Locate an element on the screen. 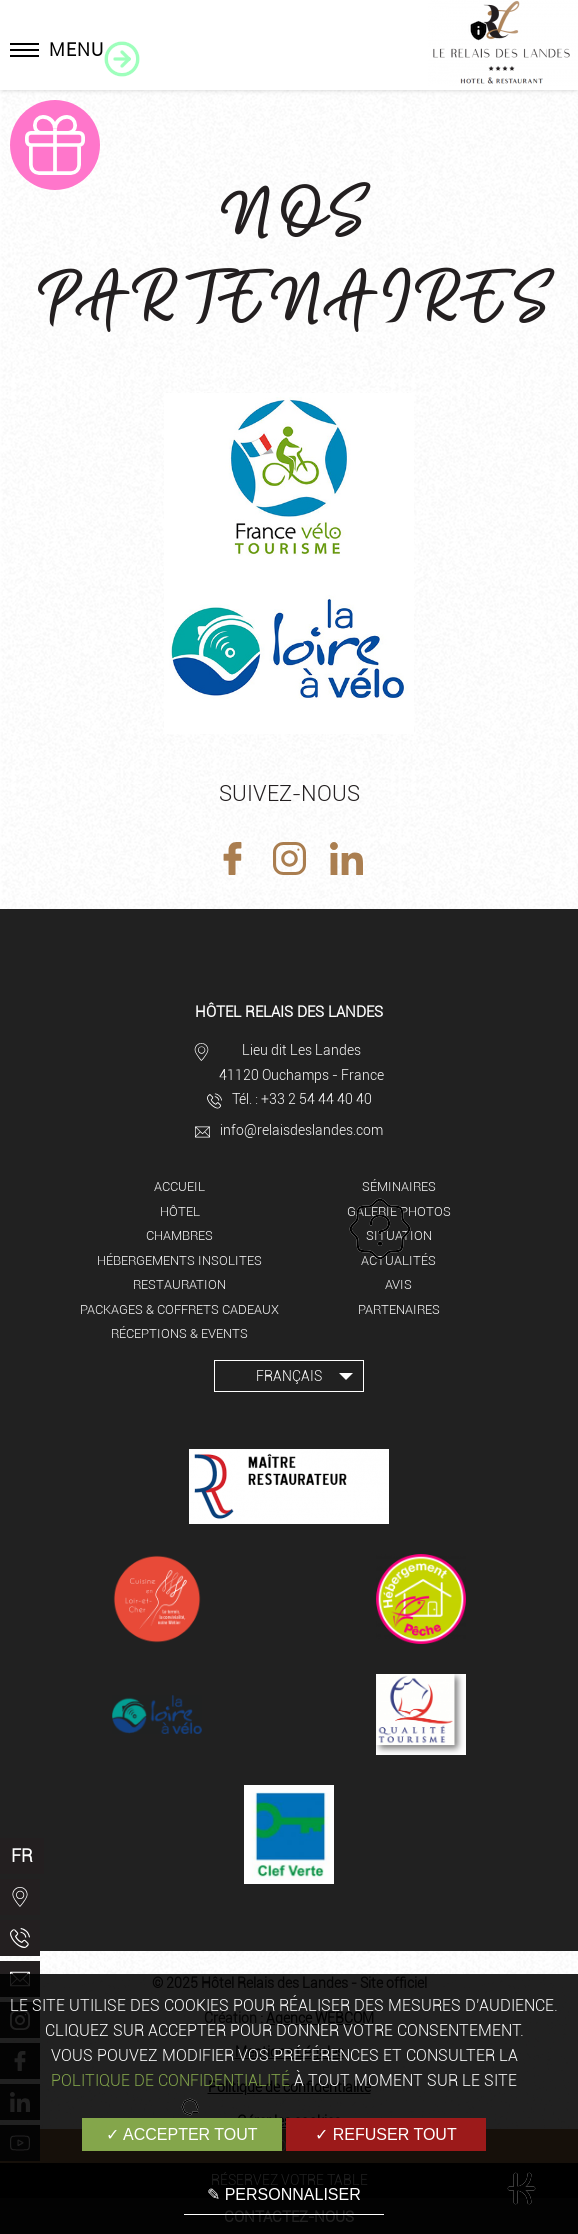 The image size is (578, 2234). view privacy policy or settings is located at coordinates (478, 30).